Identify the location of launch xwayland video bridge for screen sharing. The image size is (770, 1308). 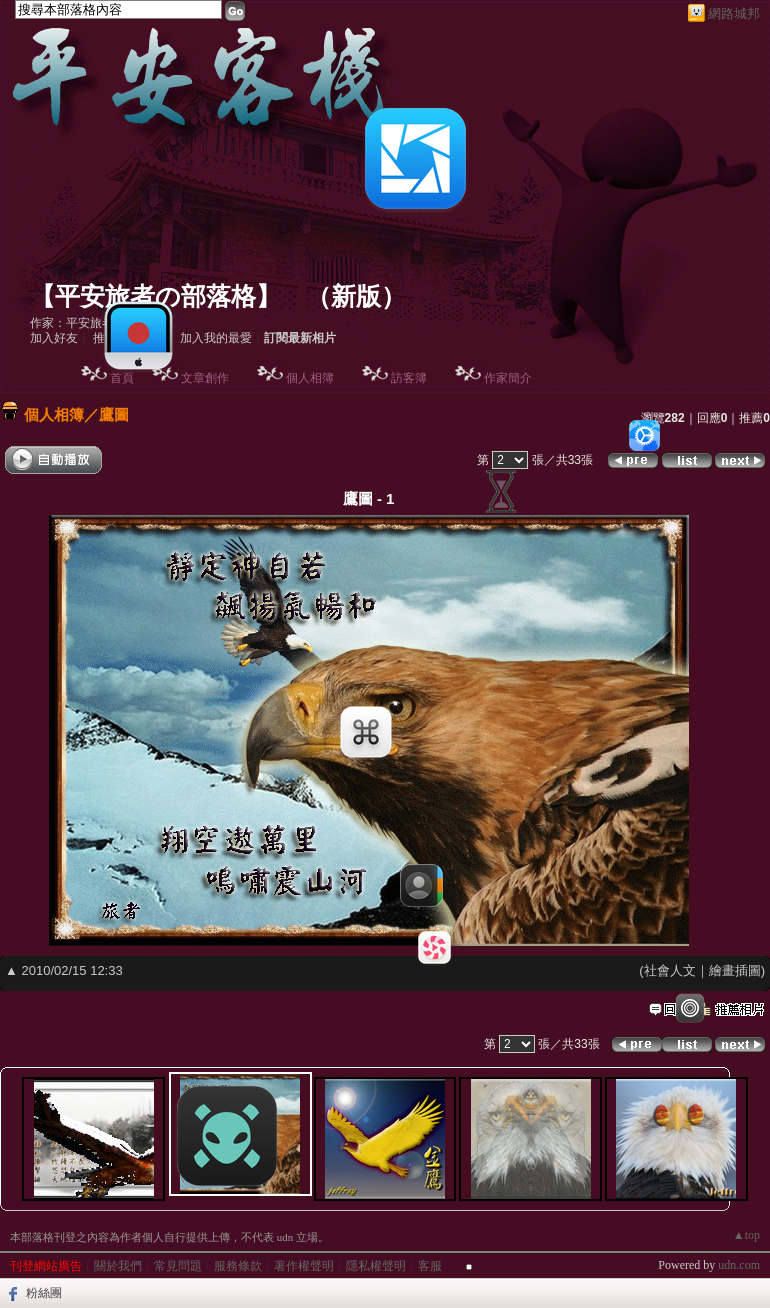
(138, 335).